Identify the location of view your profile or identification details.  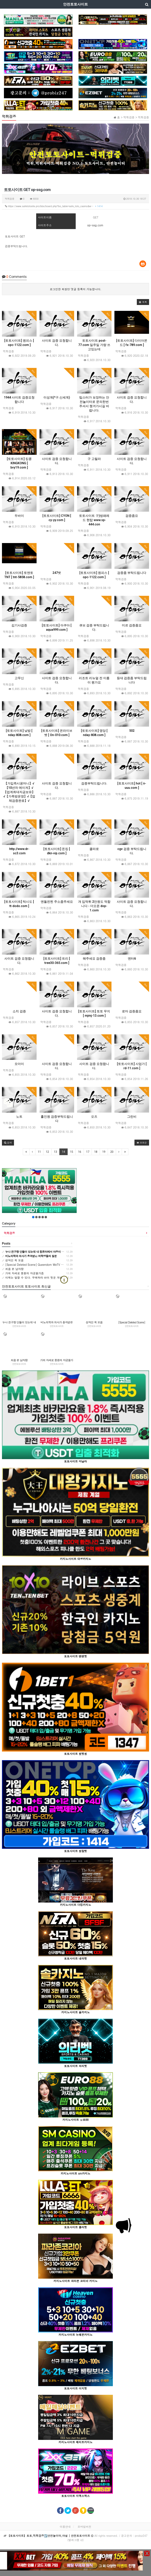
(11, 56).